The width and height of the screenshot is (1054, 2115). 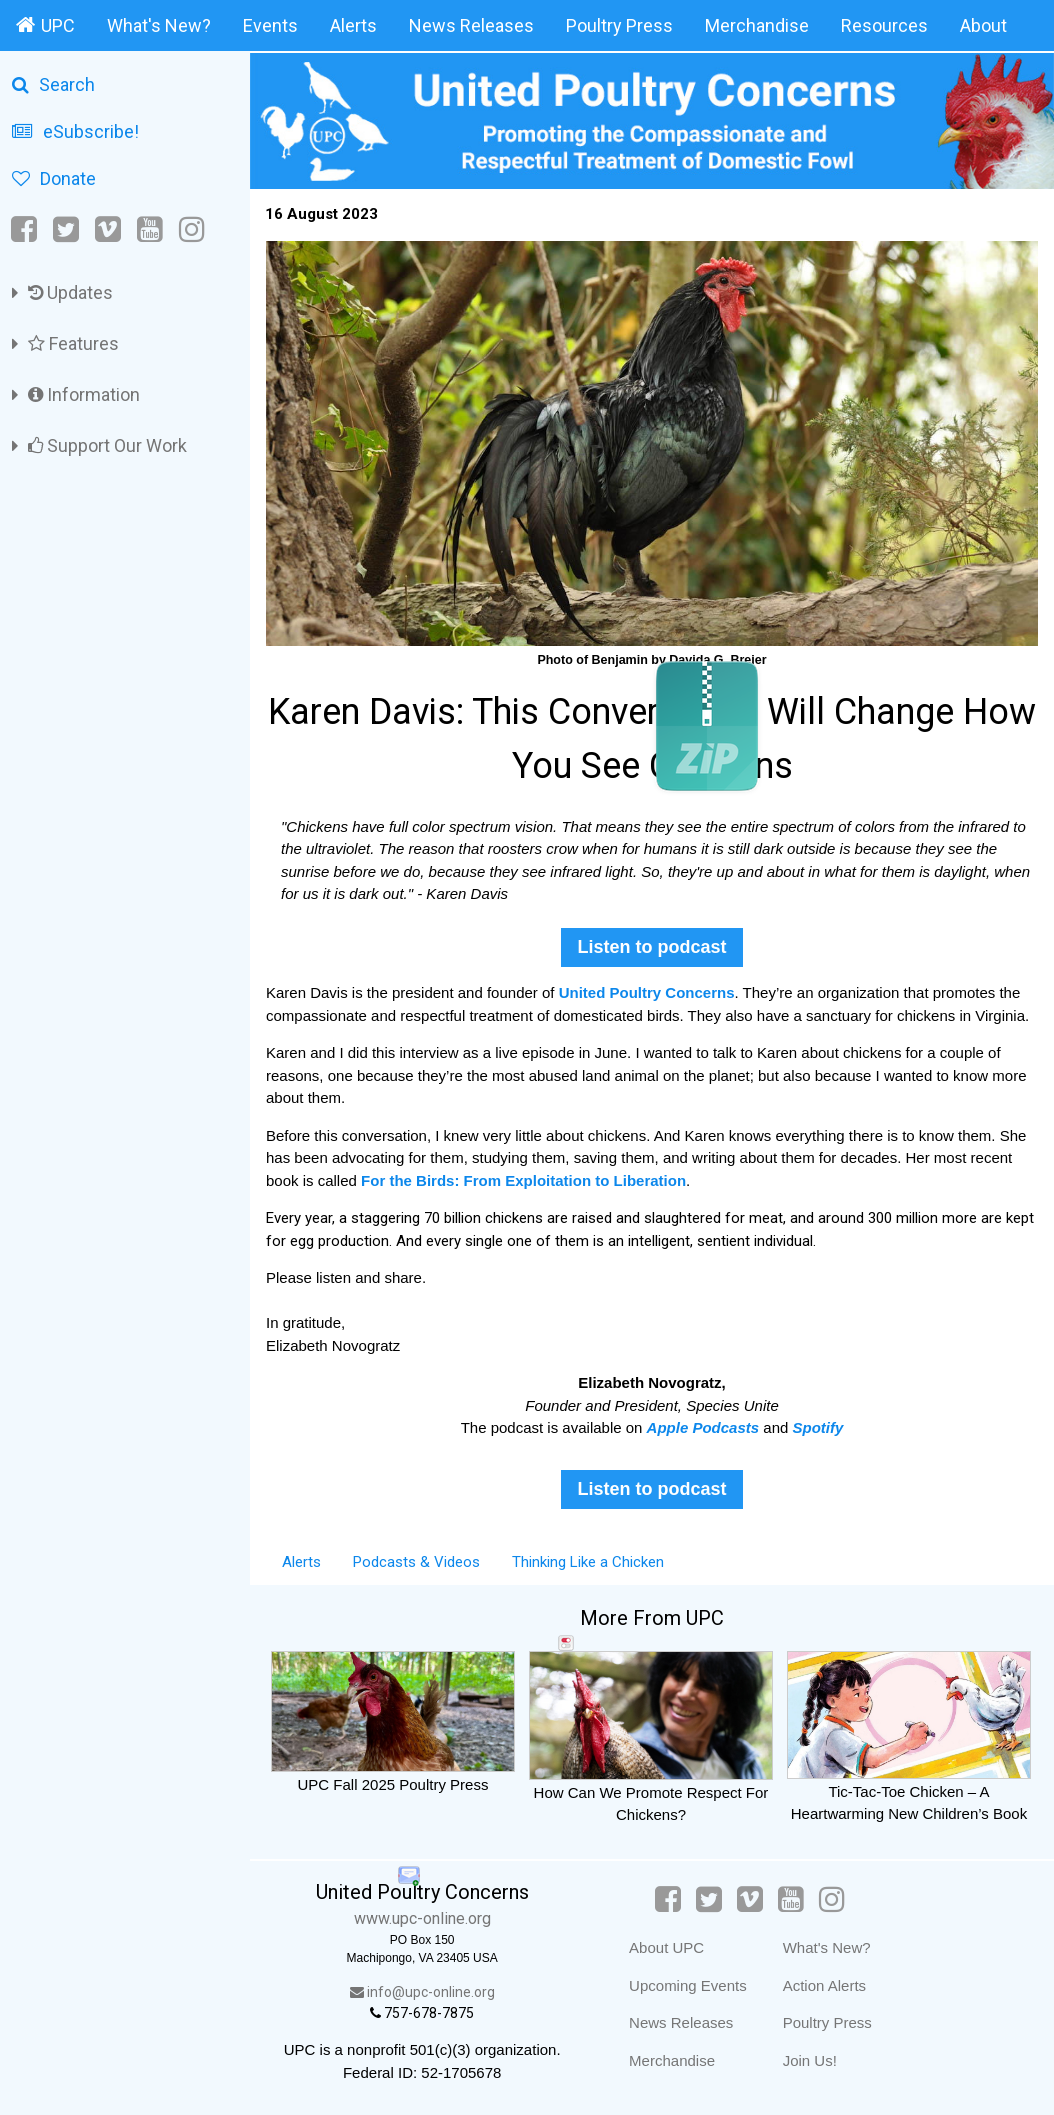 I want to click on open or extract a compressed zip file, so click(x=707, y=726).